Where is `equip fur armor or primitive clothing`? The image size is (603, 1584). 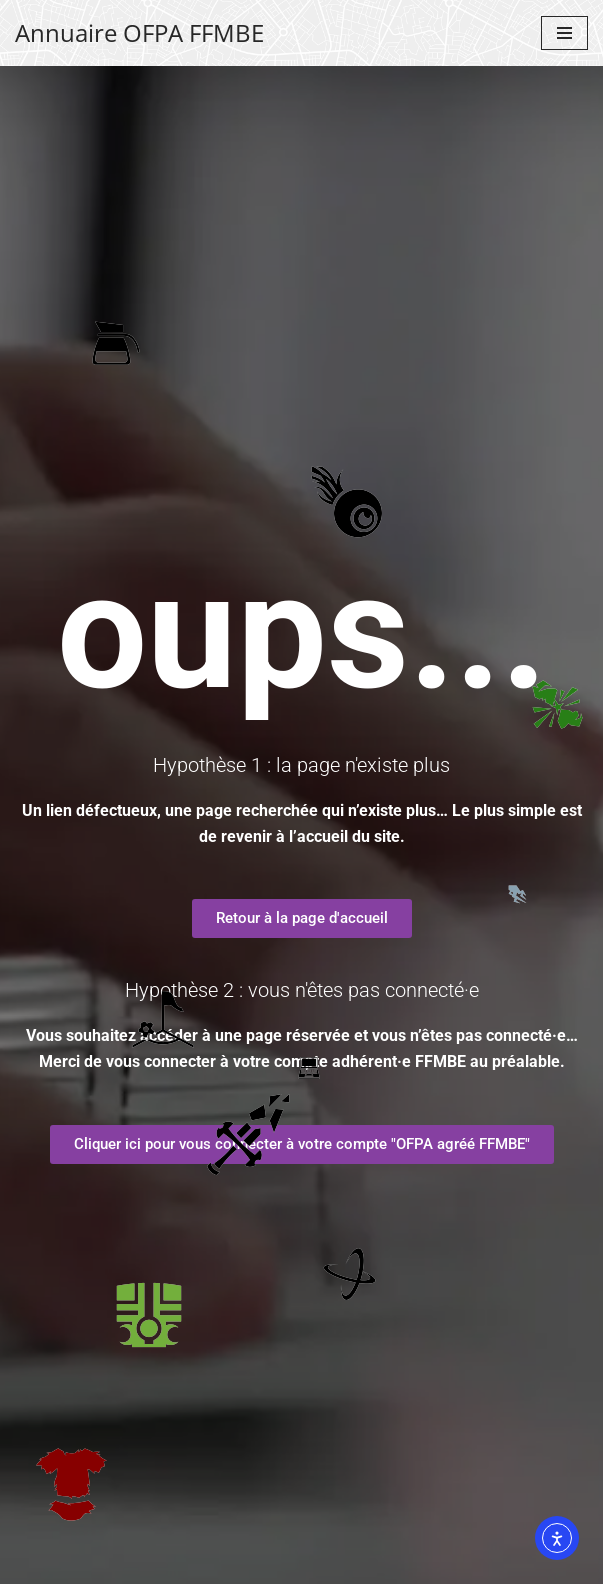 equip fur armor or primitive clothing is located at coordinates (71, 1484).